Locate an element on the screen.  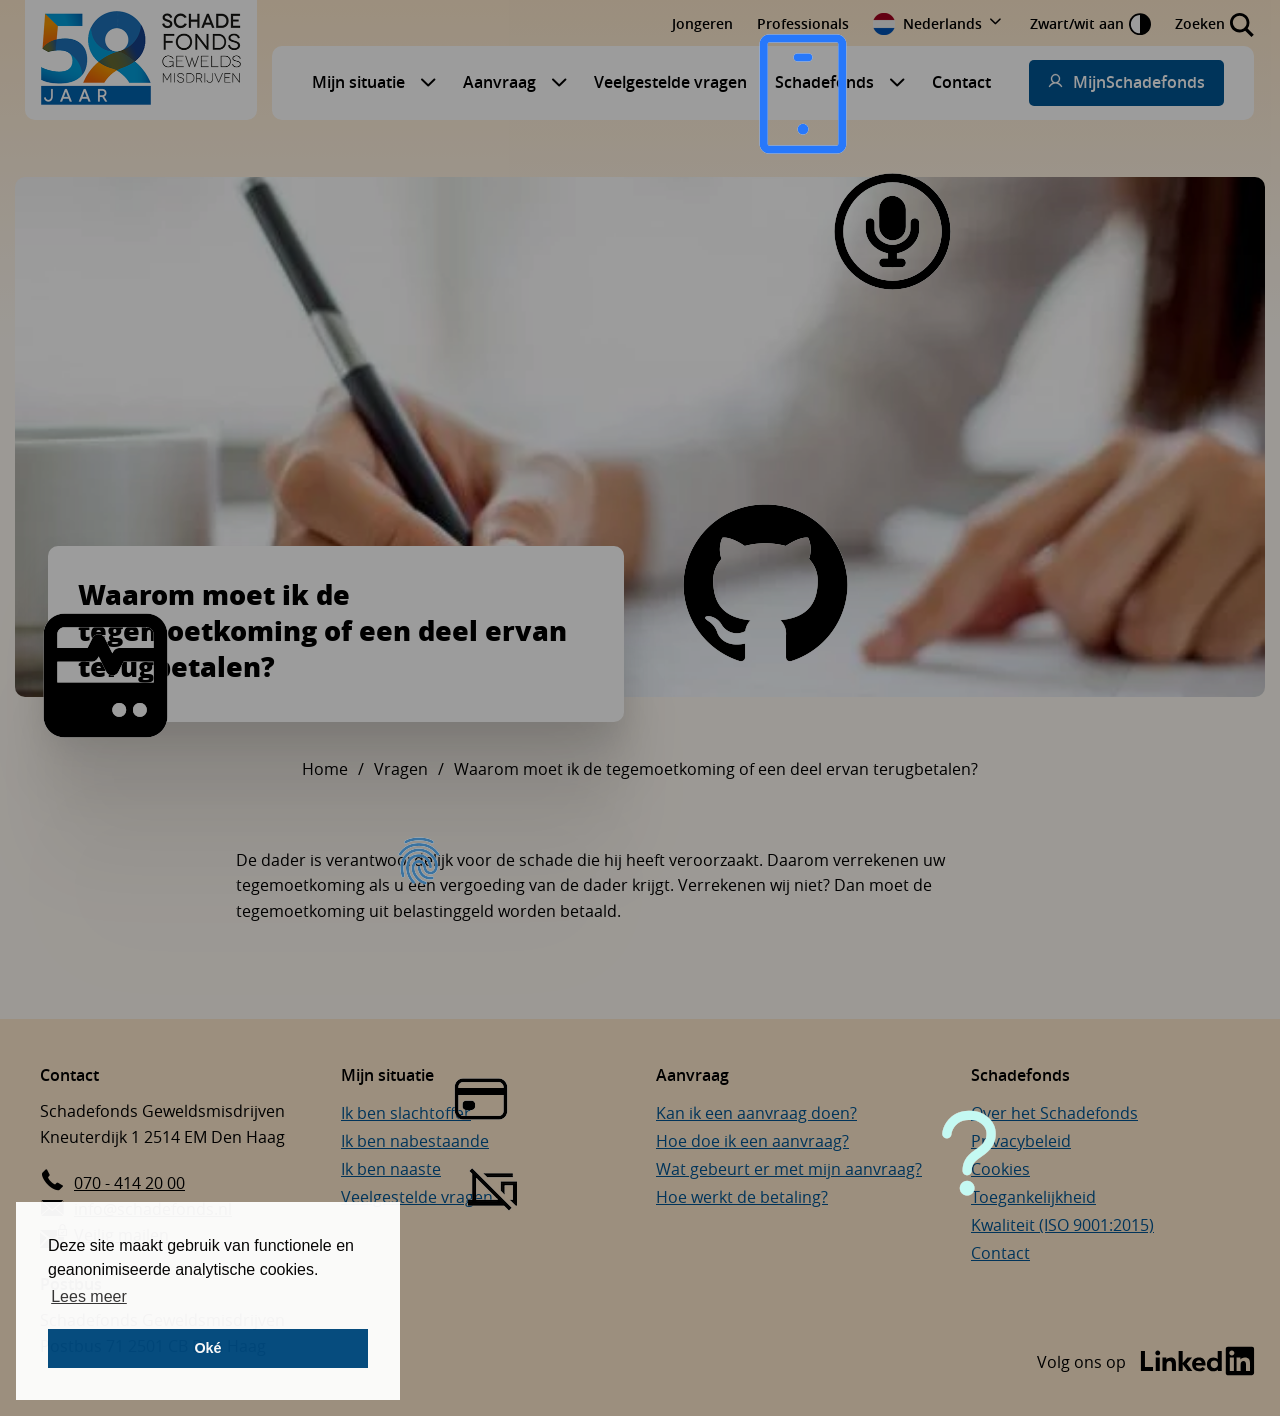
view heart rate or vital signs monitor is located at coordinates (105, 675).